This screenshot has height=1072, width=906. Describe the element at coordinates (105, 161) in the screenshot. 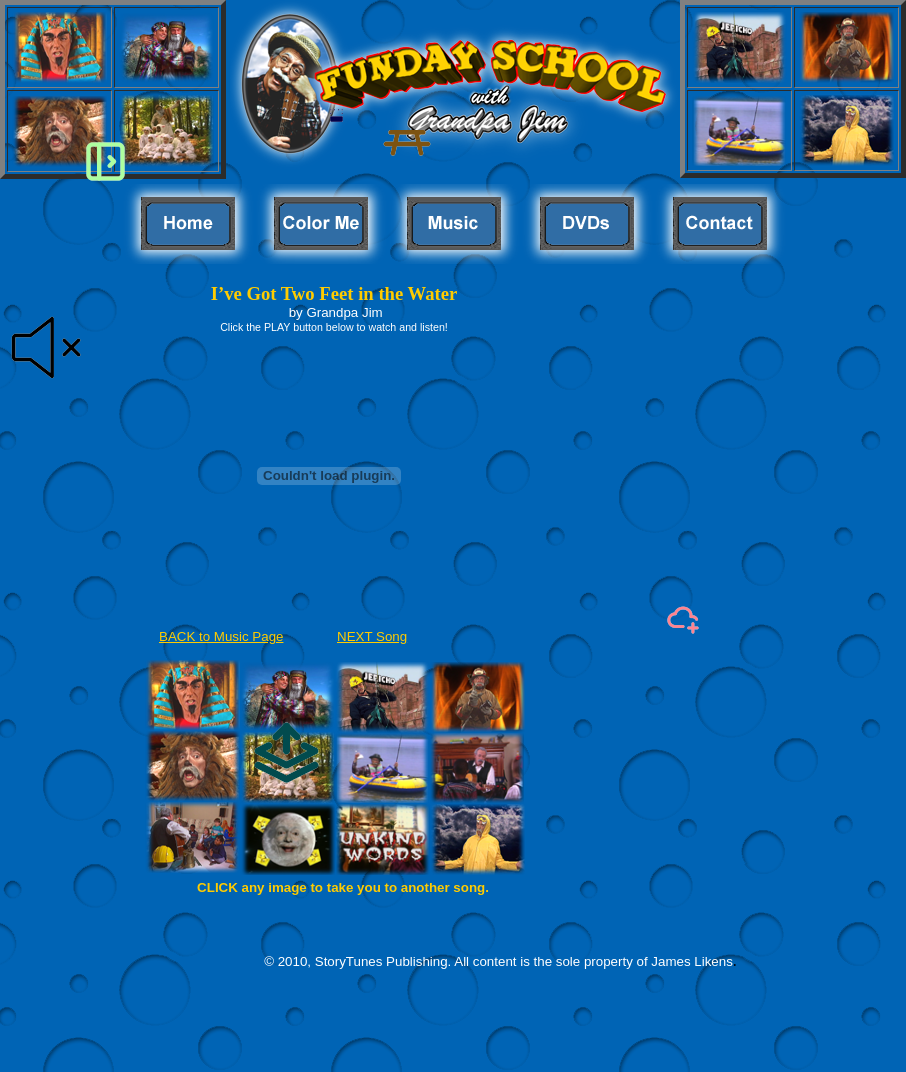

I see `expand the left sidebar` at that location.